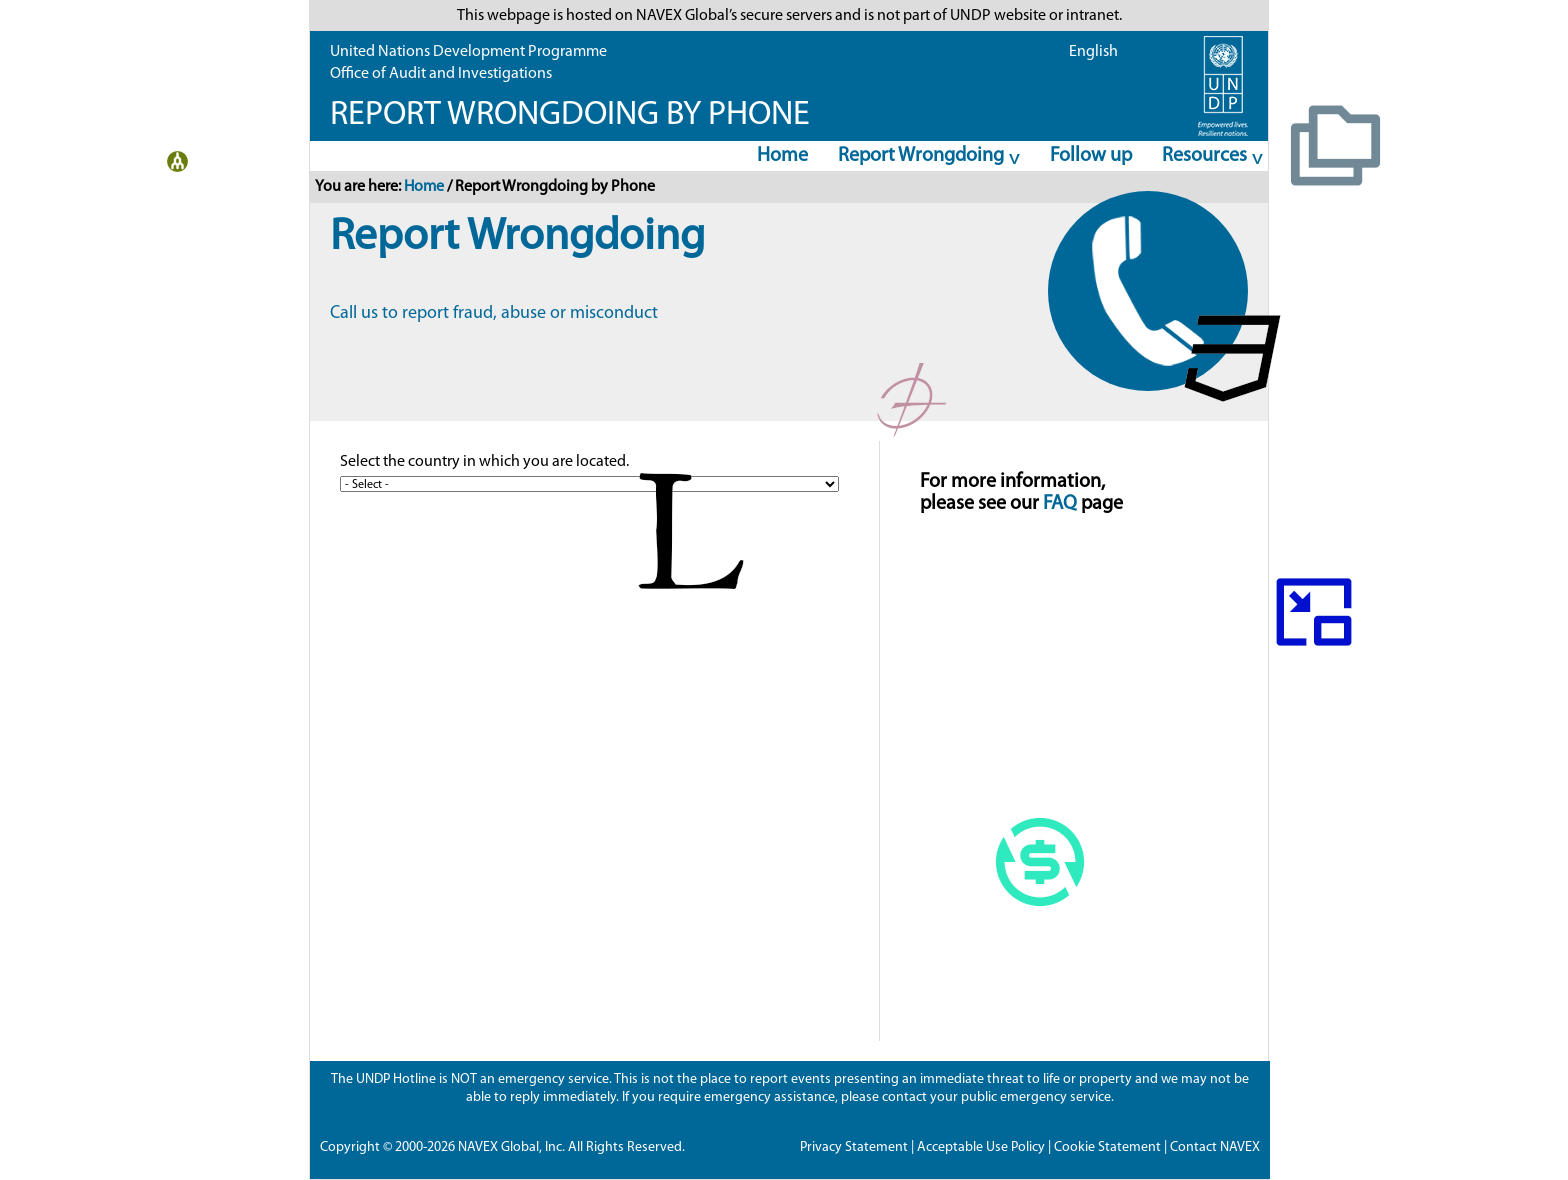  I want to click on megaport brand logo, so click(177, 161).